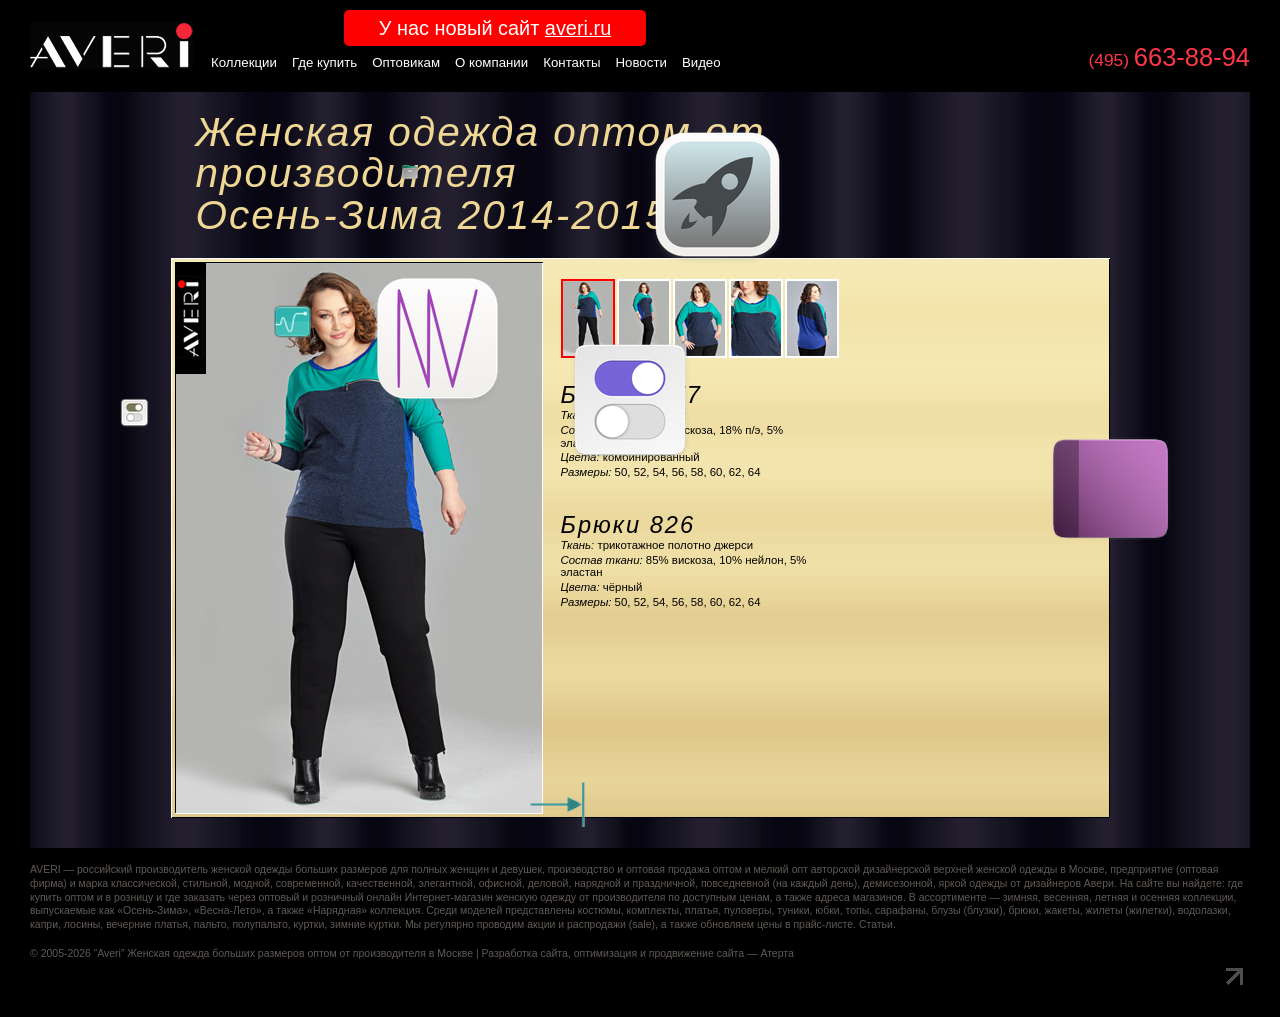 The height and width of the screenshot is (1017, 1280). What do you see at coordinates (410, 172) in the screenshot?
I see `open the file manager application` at bounding box center [410, 172].